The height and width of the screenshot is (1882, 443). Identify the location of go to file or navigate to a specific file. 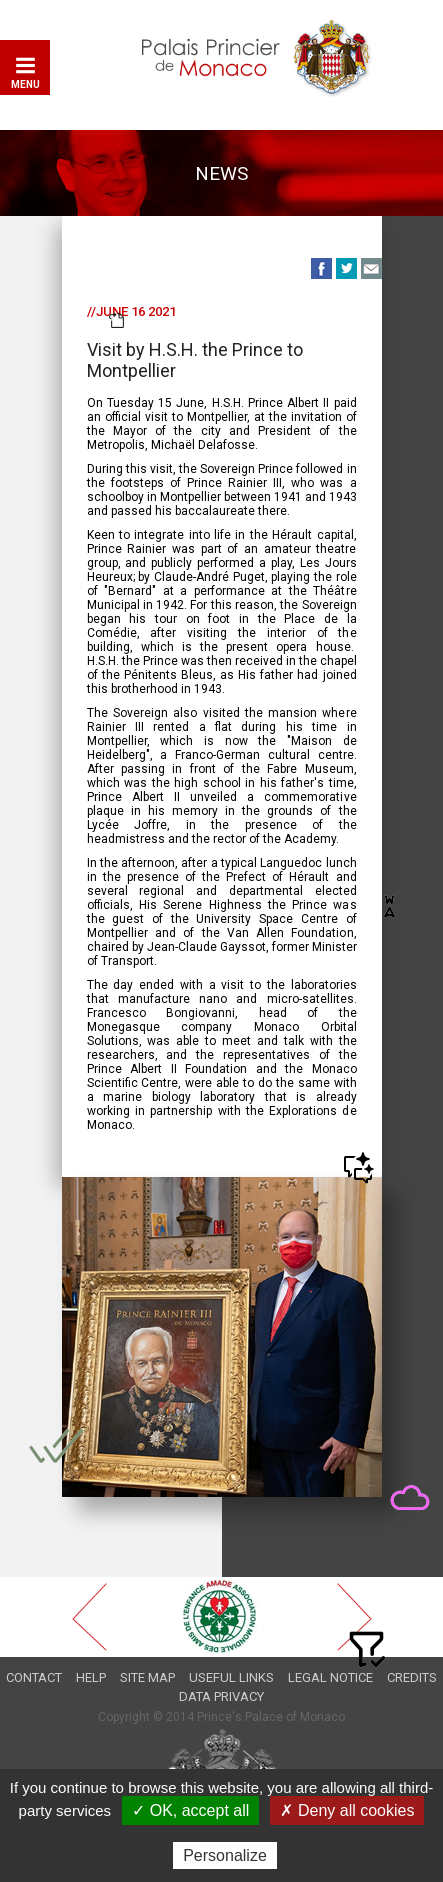
(117, 320).